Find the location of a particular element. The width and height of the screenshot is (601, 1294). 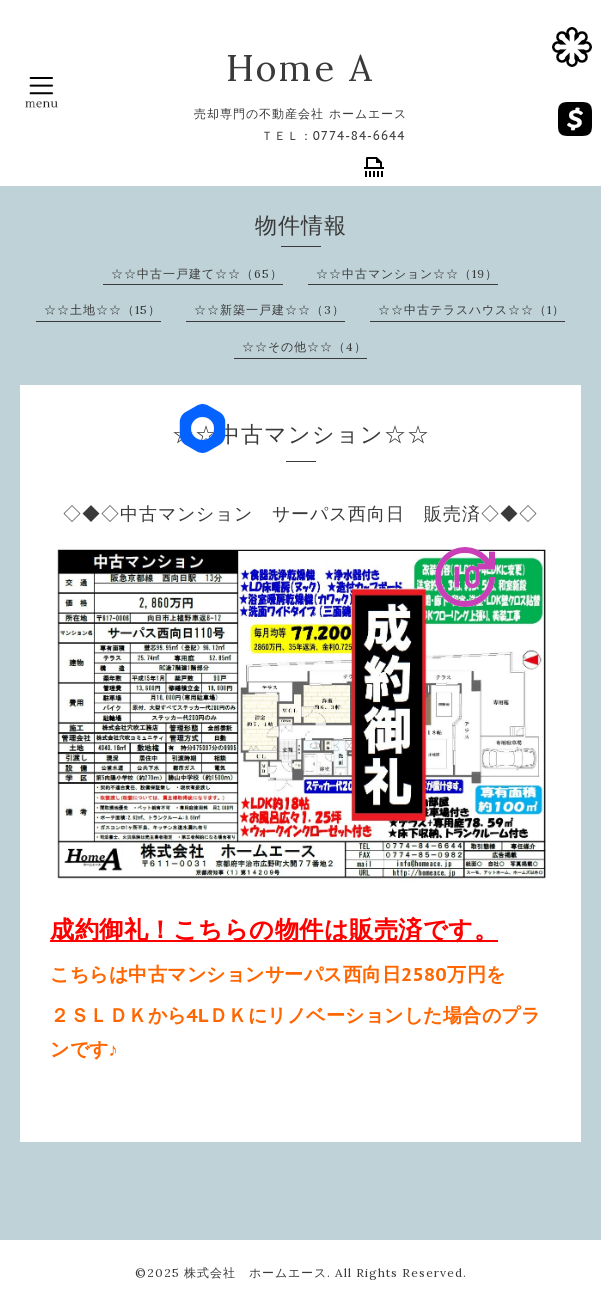

svg file format indicator is located at coordinates (572, 47).